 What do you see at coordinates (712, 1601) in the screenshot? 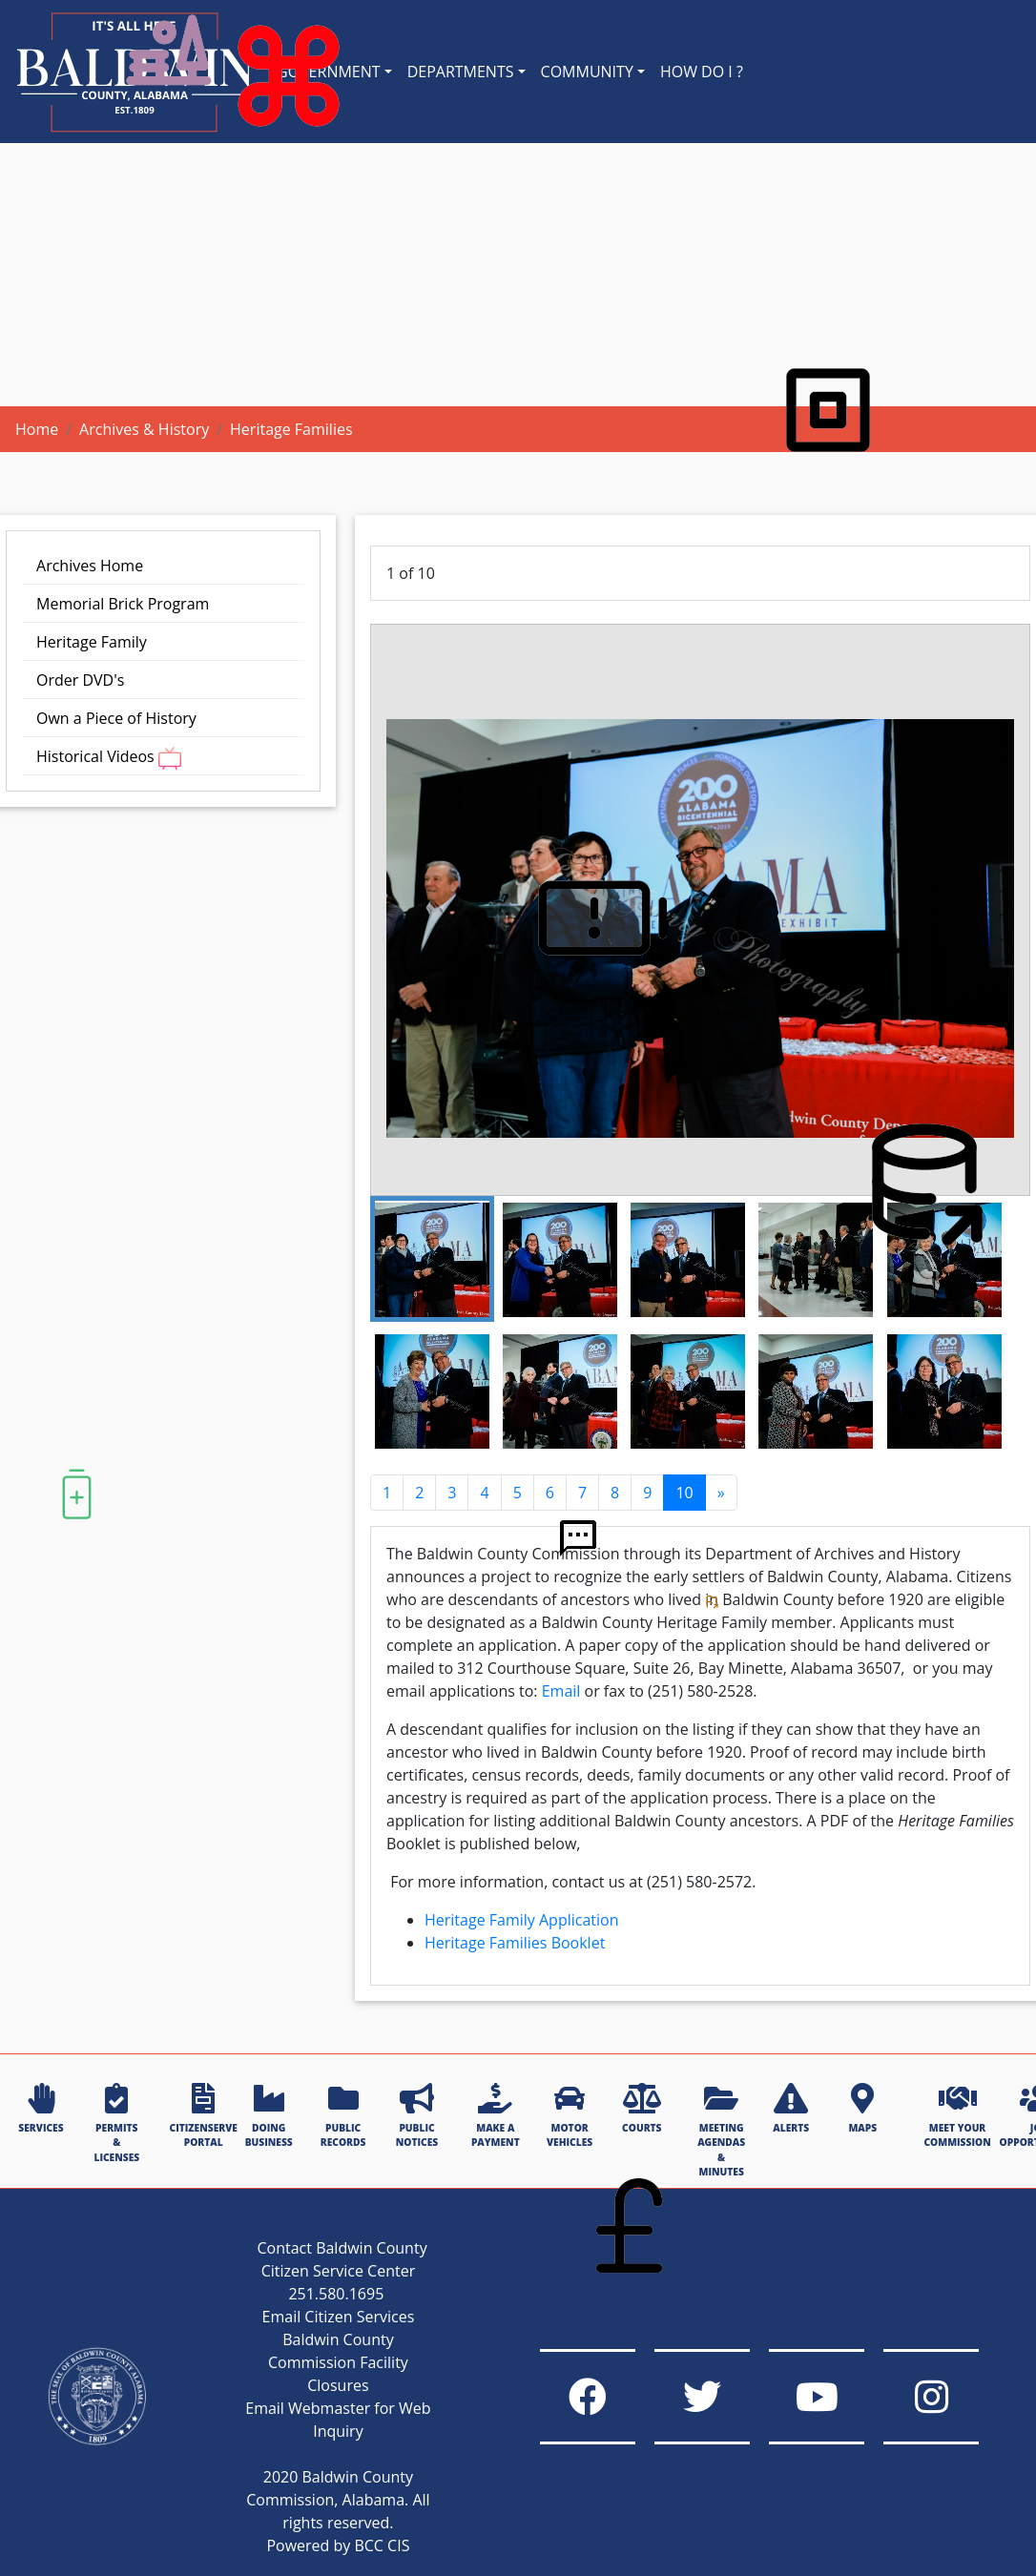
I see `share a flagged item or report` at bounding box center [712, 1601].